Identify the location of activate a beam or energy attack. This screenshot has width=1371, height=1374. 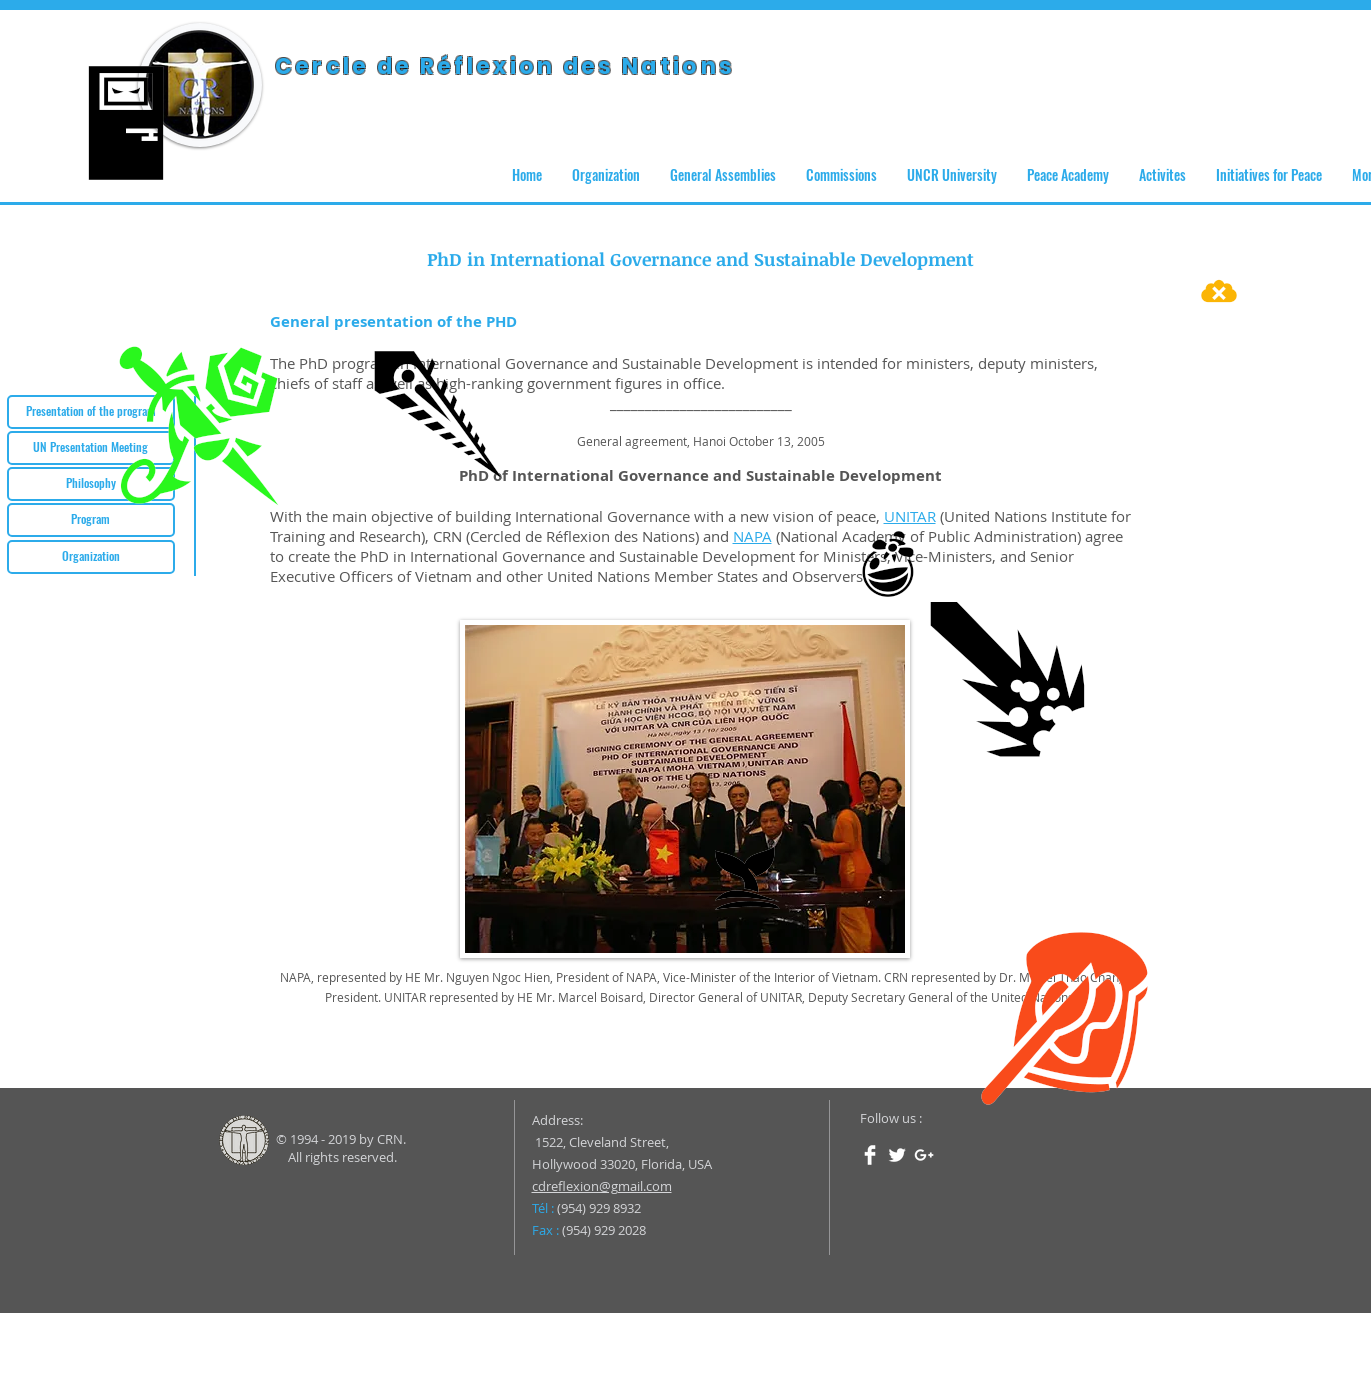
(1007, 679).